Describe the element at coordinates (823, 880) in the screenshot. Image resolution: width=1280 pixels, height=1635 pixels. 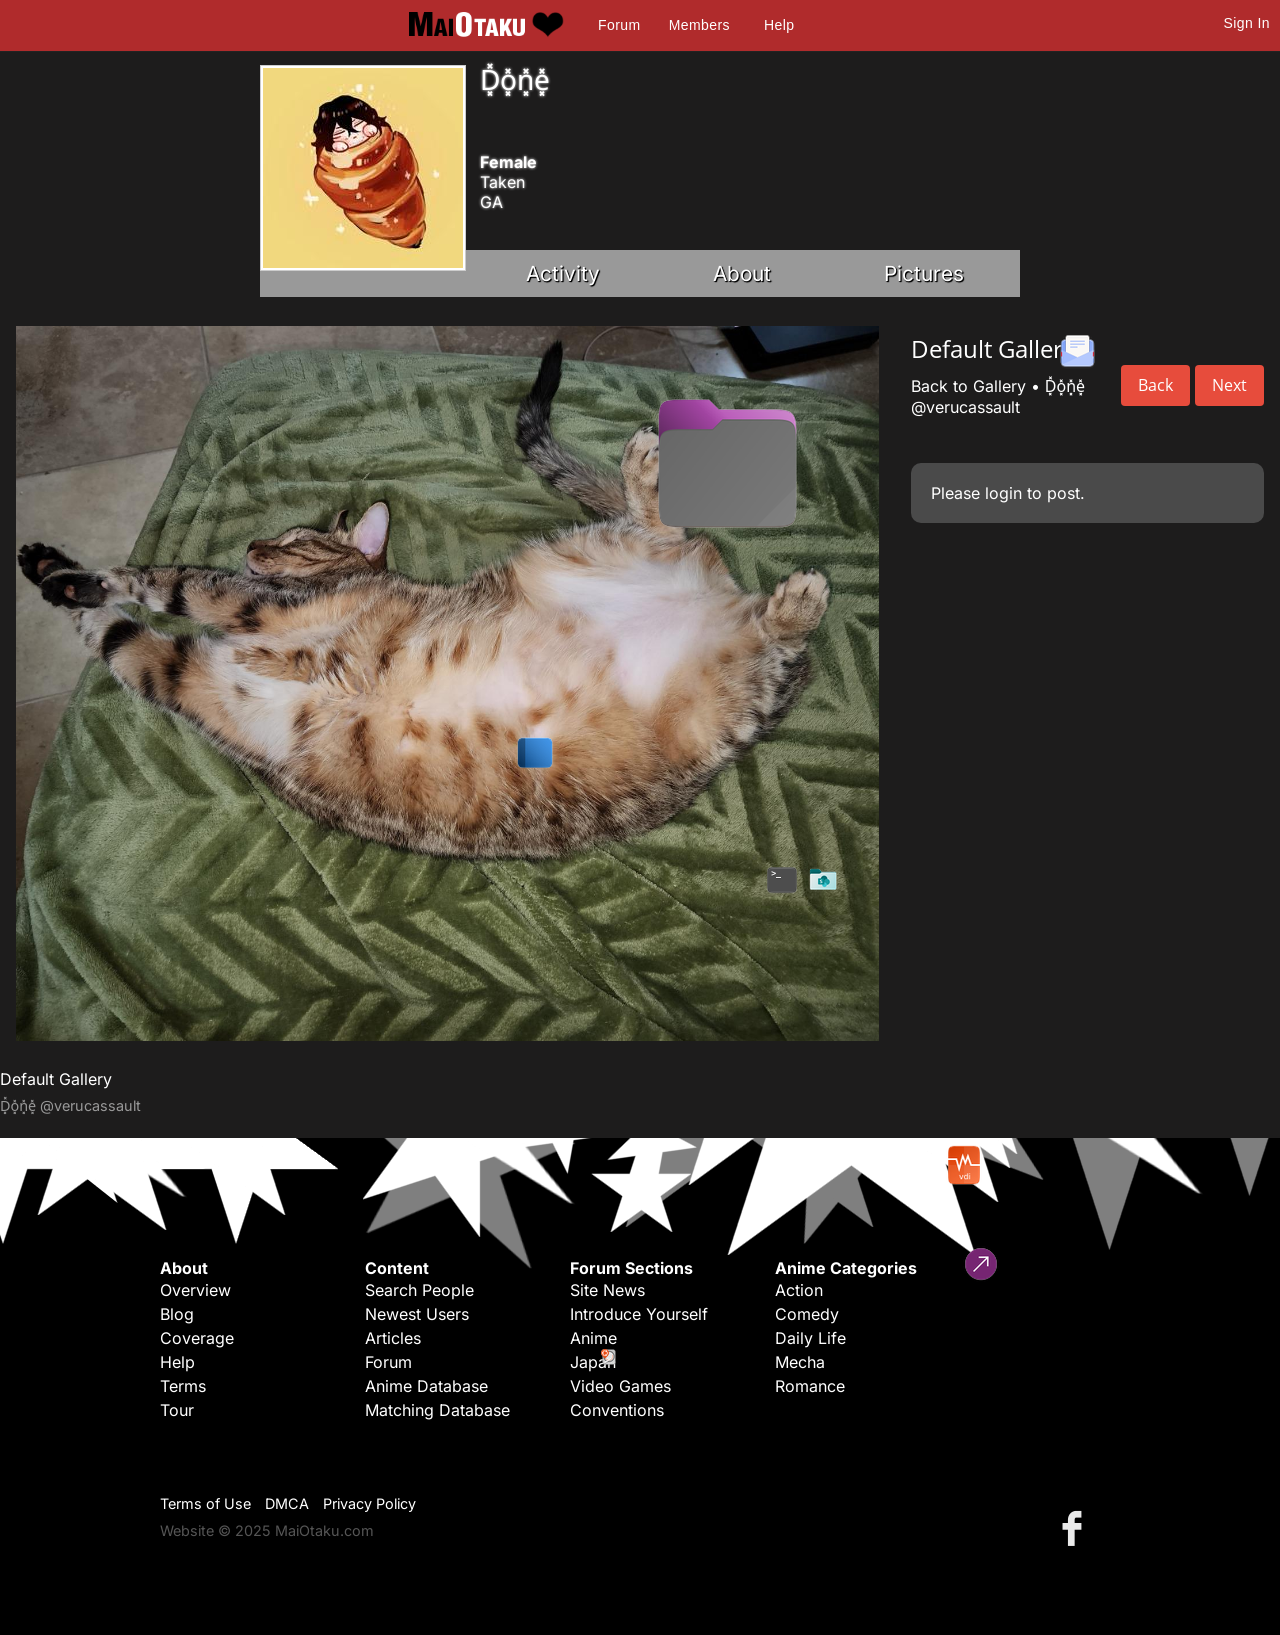
I see `open microsoft sharepoint folder` at that location.